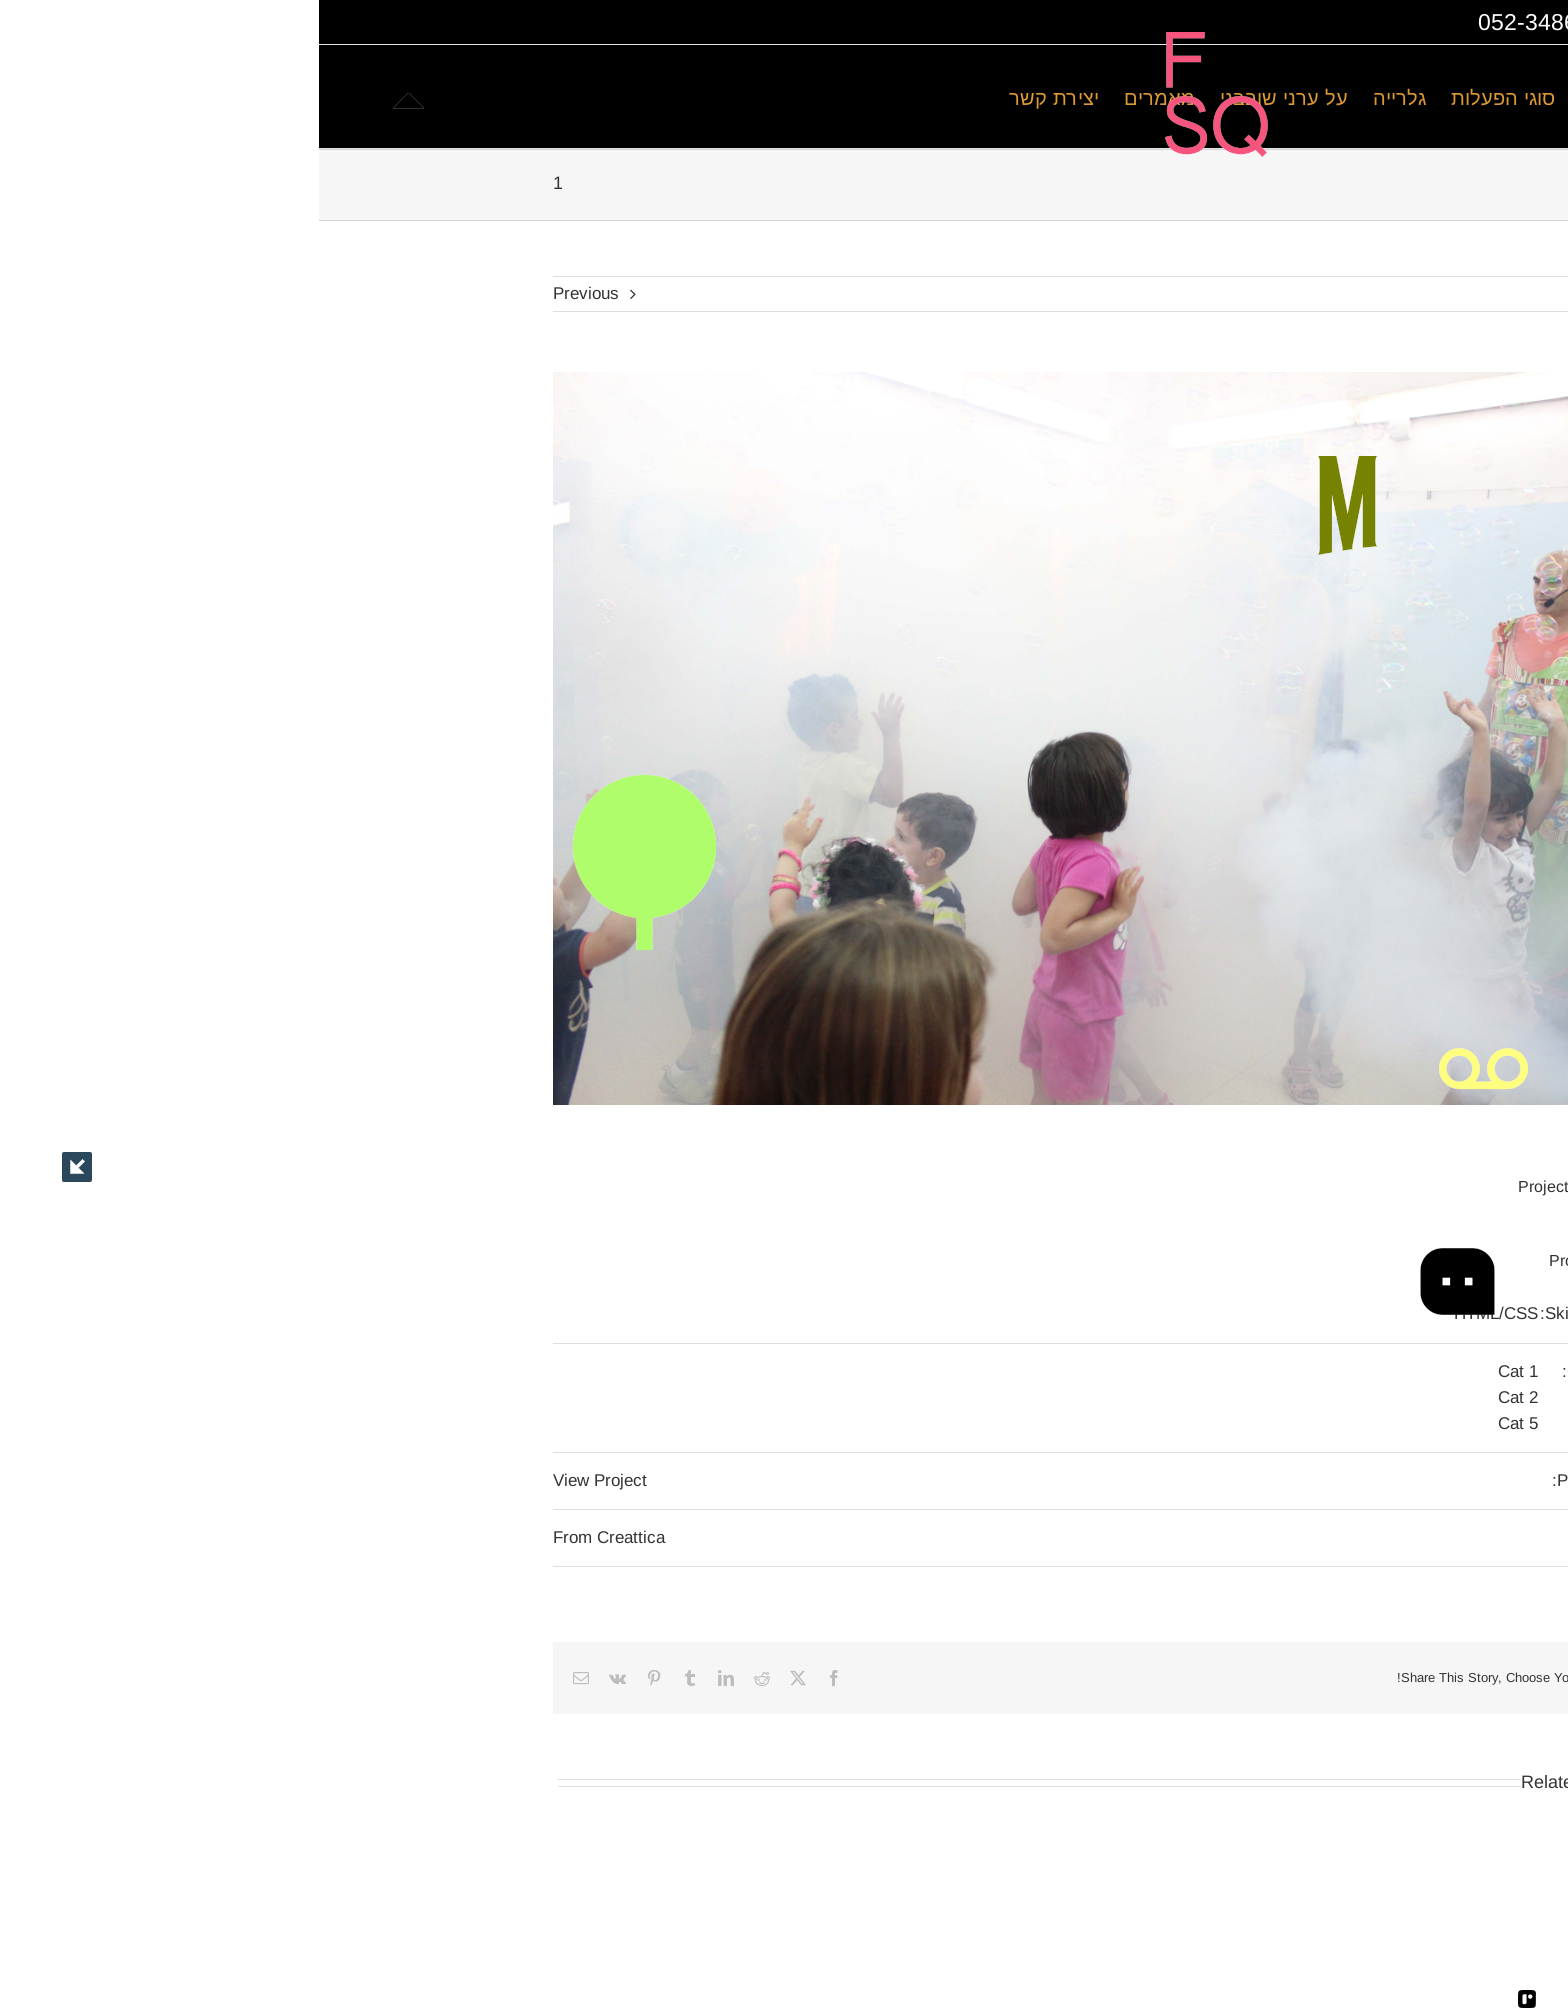  What do you see at coordinates (77, 1167) in the screenshot?
I see `navigate to previous or lower-level content` at bounding box center [77, 1167].